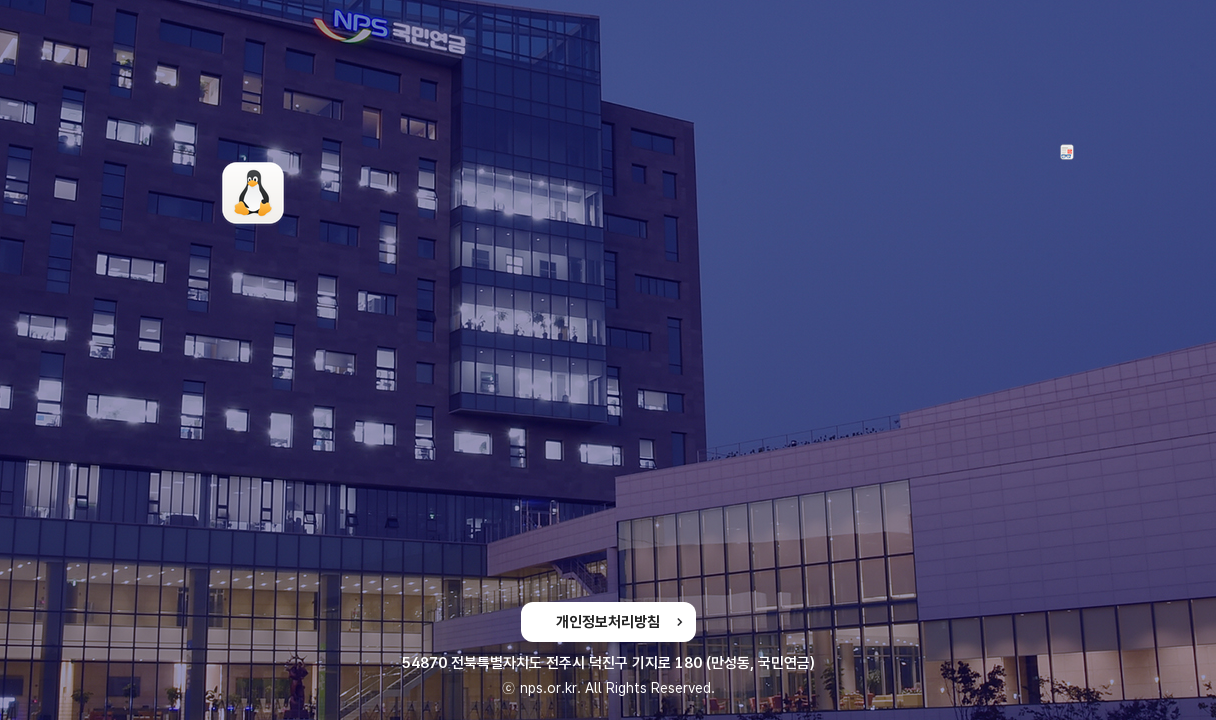  I want to click on open linux system preferences, so click(253, 193).